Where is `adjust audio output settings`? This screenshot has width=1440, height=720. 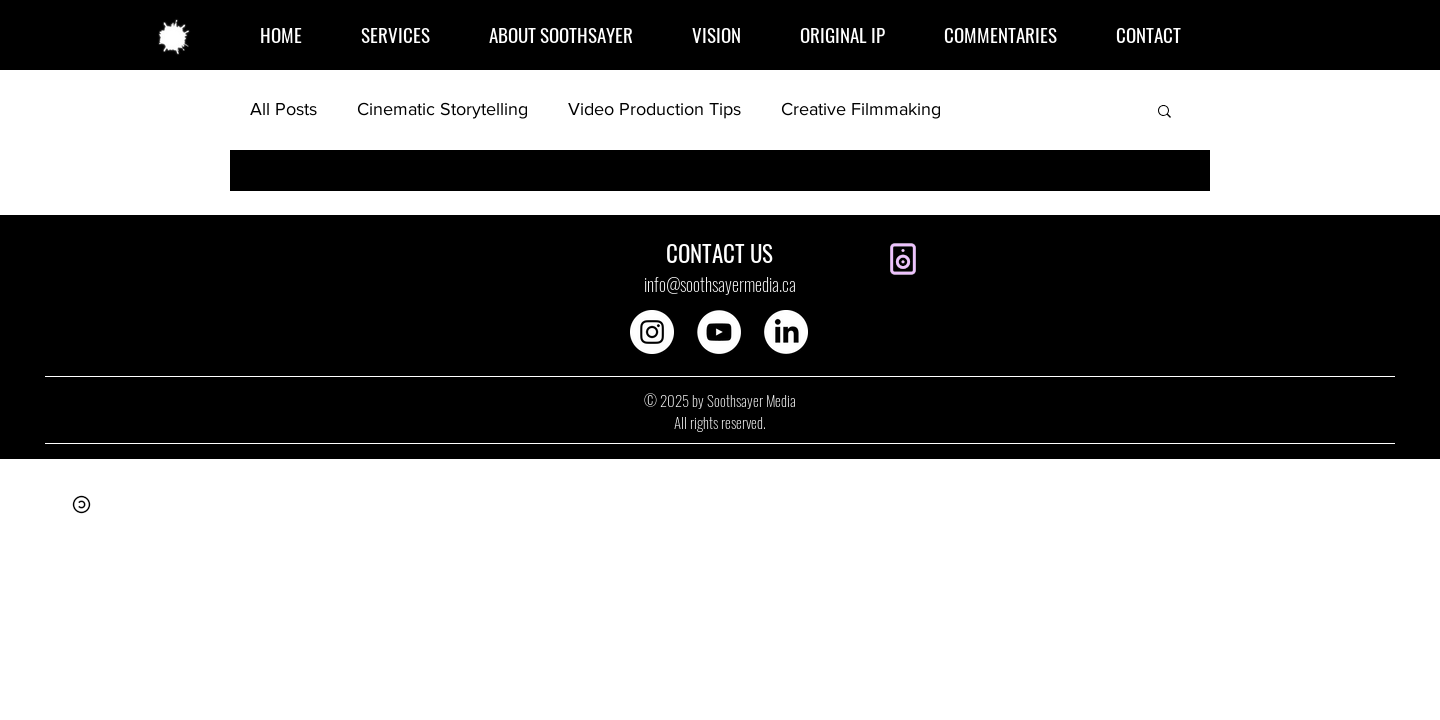 adjust audio output settings is located at coordinates (903, 259).